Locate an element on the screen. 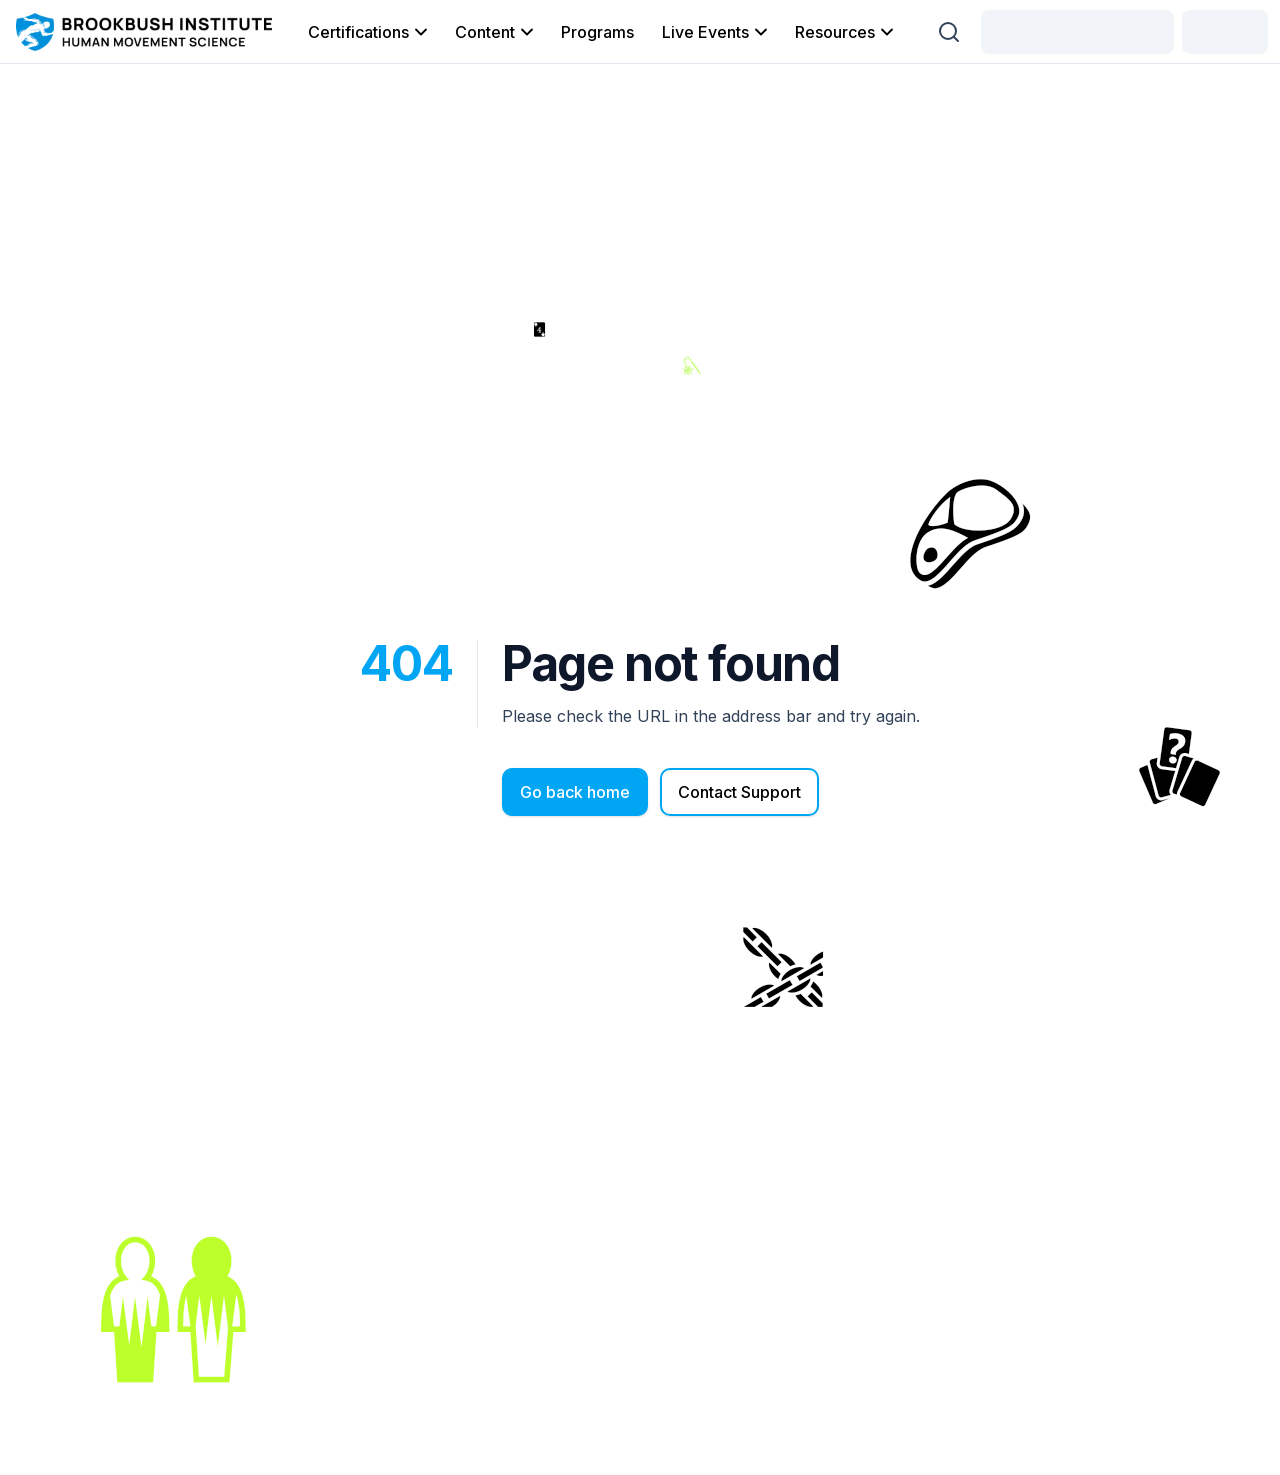 This screenshot has height=1475, width=1280. browse meat or protein food options is located at coordinates (970, 534).